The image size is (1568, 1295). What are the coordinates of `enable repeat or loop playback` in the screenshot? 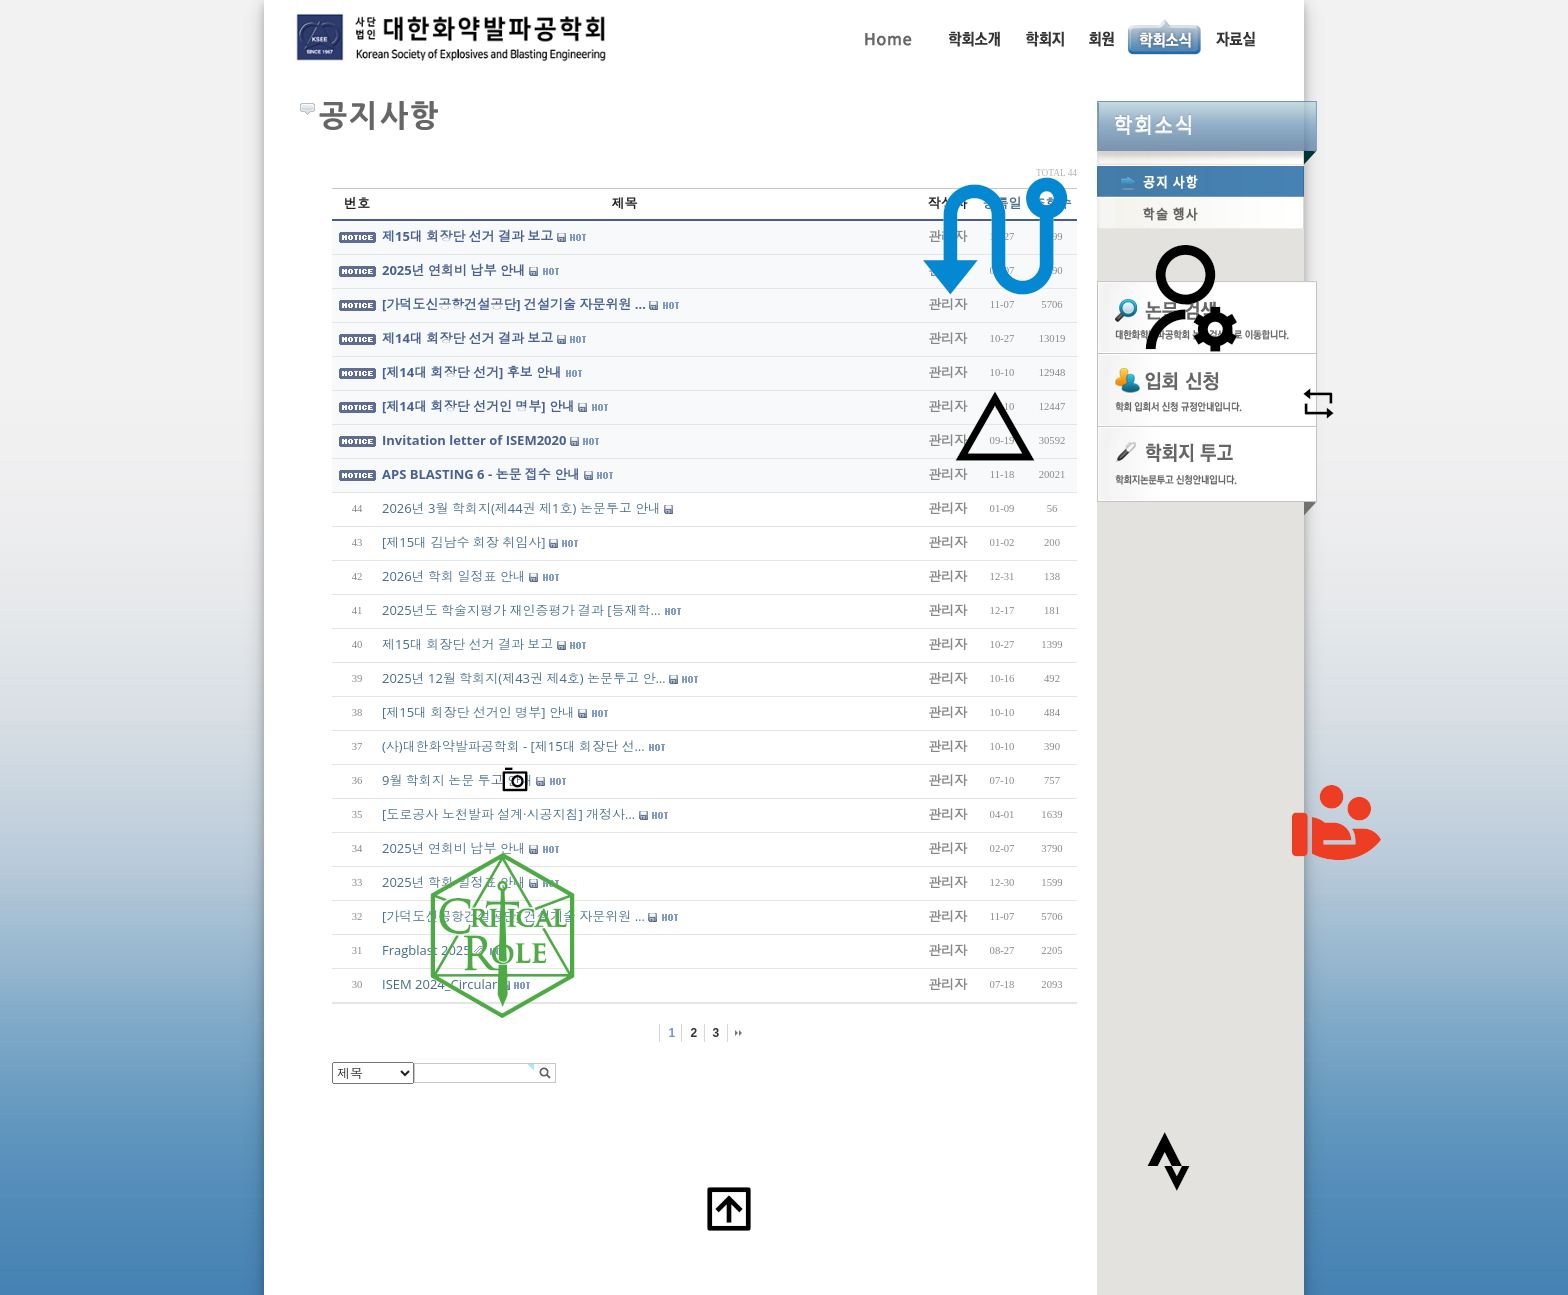 It's located at (1318, 403).